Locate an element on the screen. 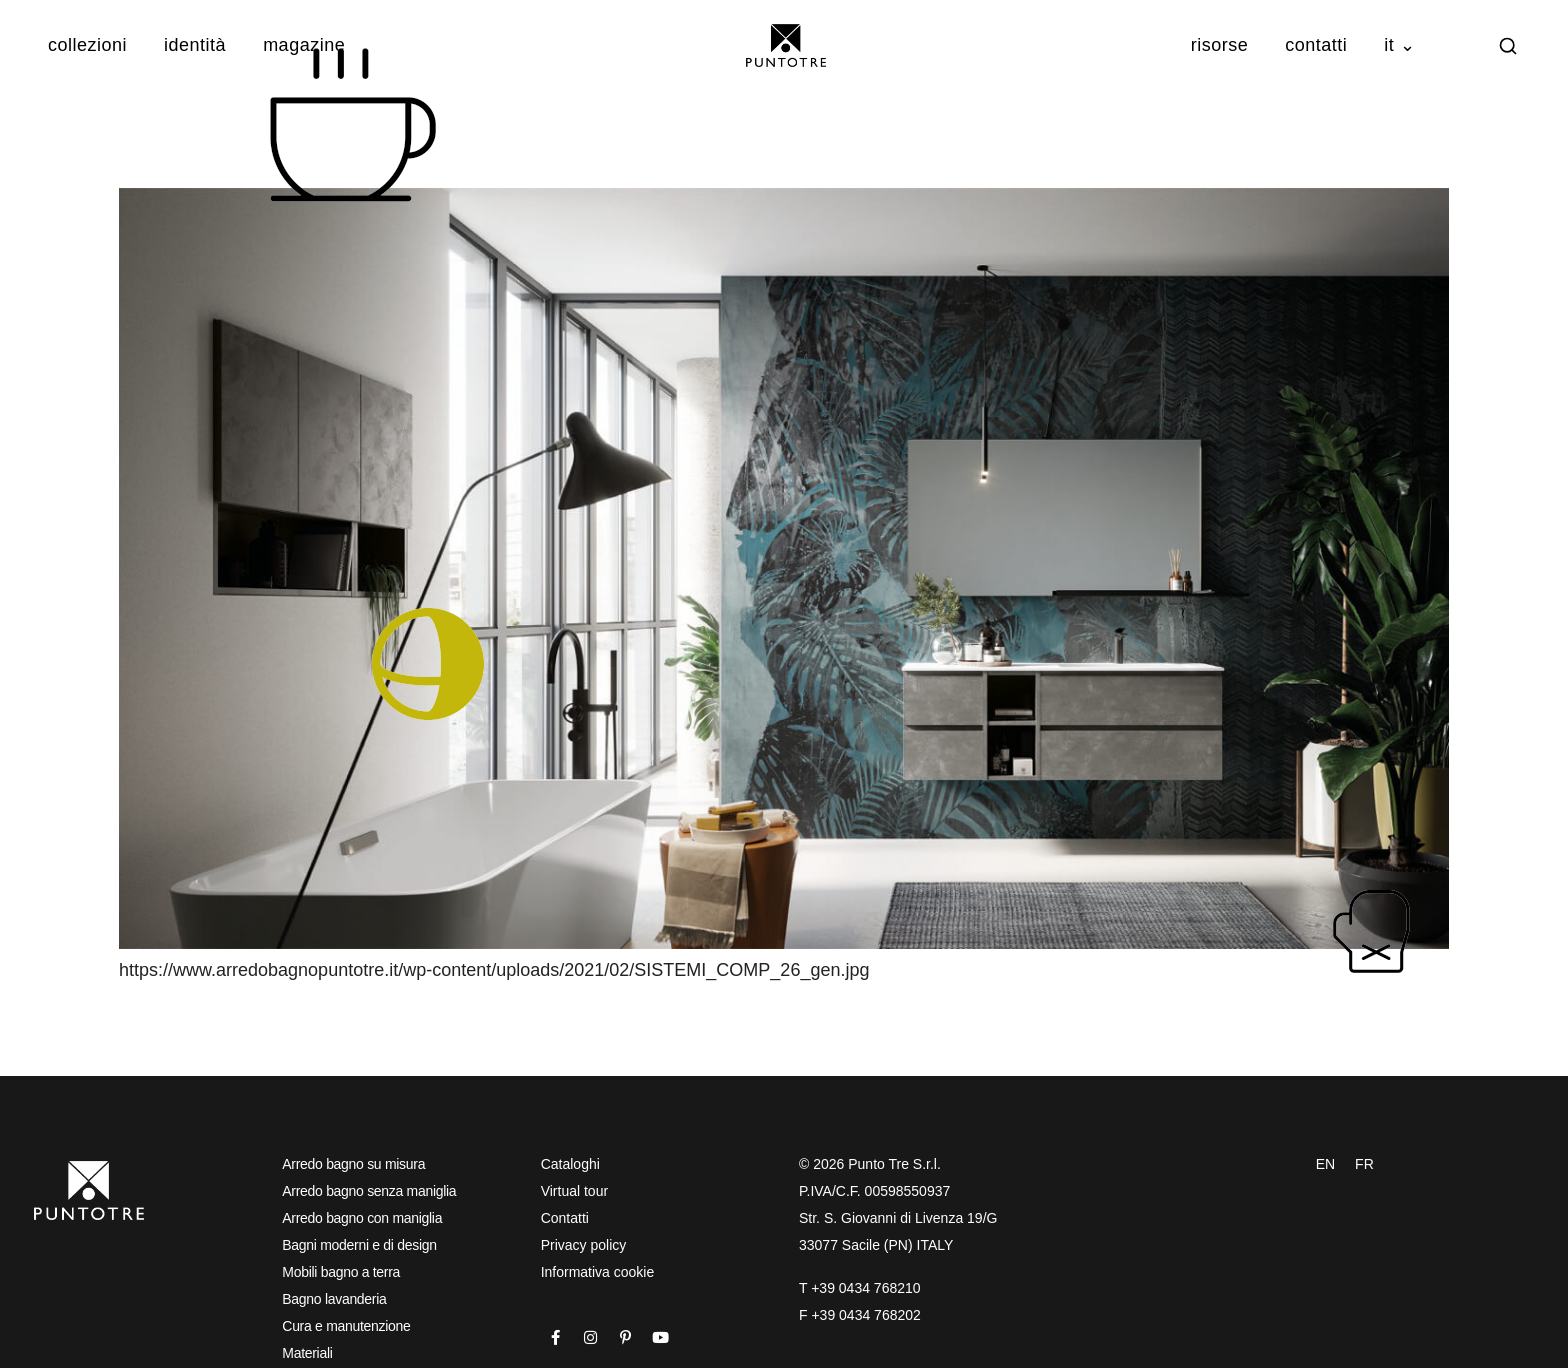 The height and width of the screenshot is (1368, 1568). find nearby coffee shops or cafes is located at coordinates (347, 131).